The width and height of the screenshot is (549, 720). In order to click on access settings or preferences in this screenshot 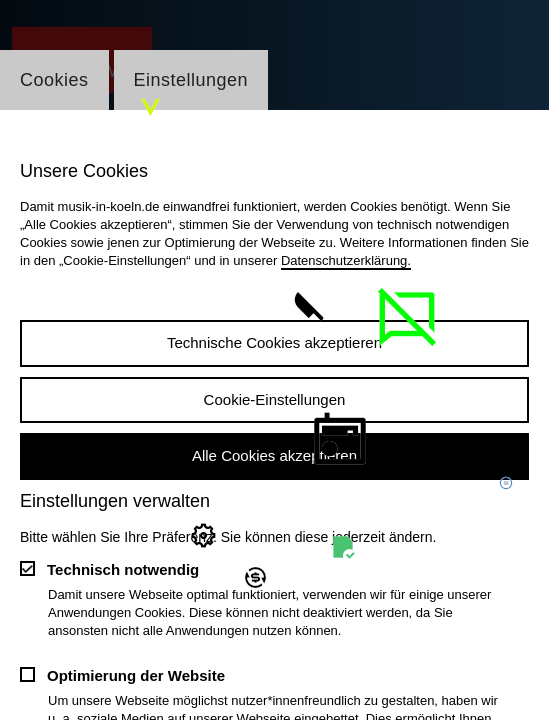, I will do `click(203, 535)`.